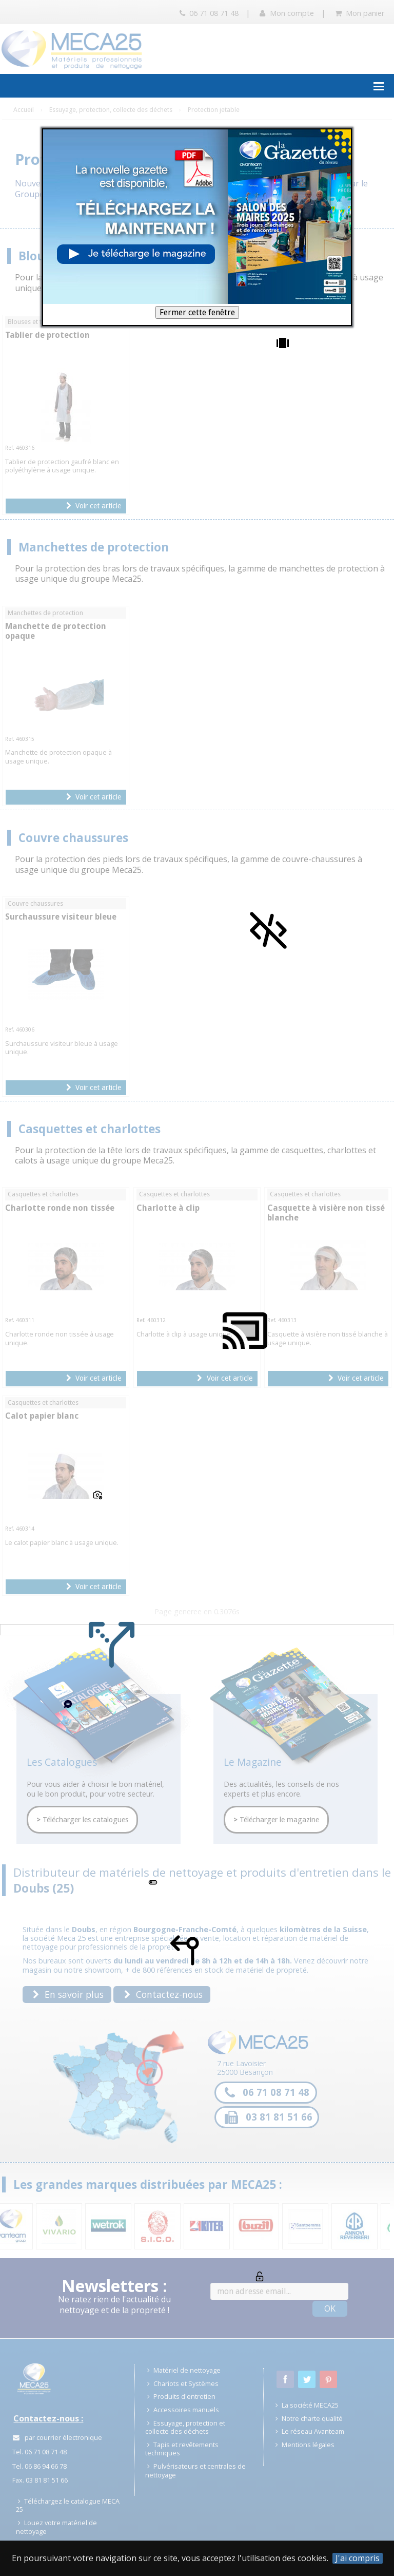 Image resolution: width=394 pixels, height=2576 pixels. Describe the element at coordinates (186, 1951) in the screenshot. I see `take the left exit at the roundabout` at that location.